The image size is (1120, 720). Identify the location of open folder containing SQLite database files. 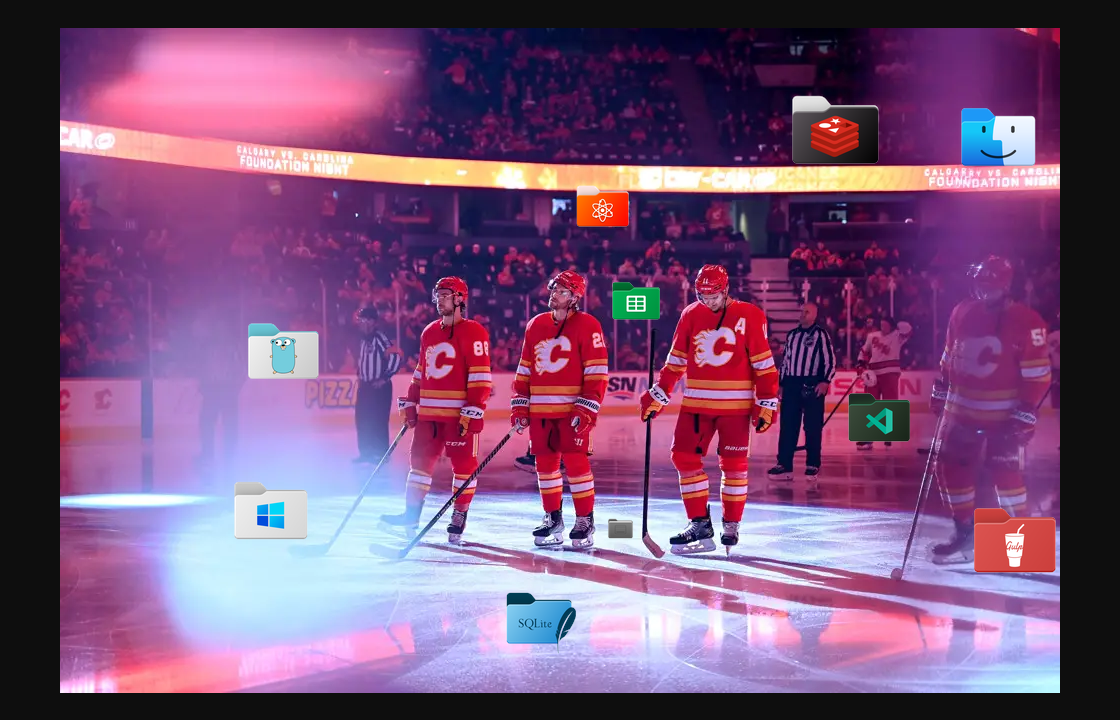
(539, 620).